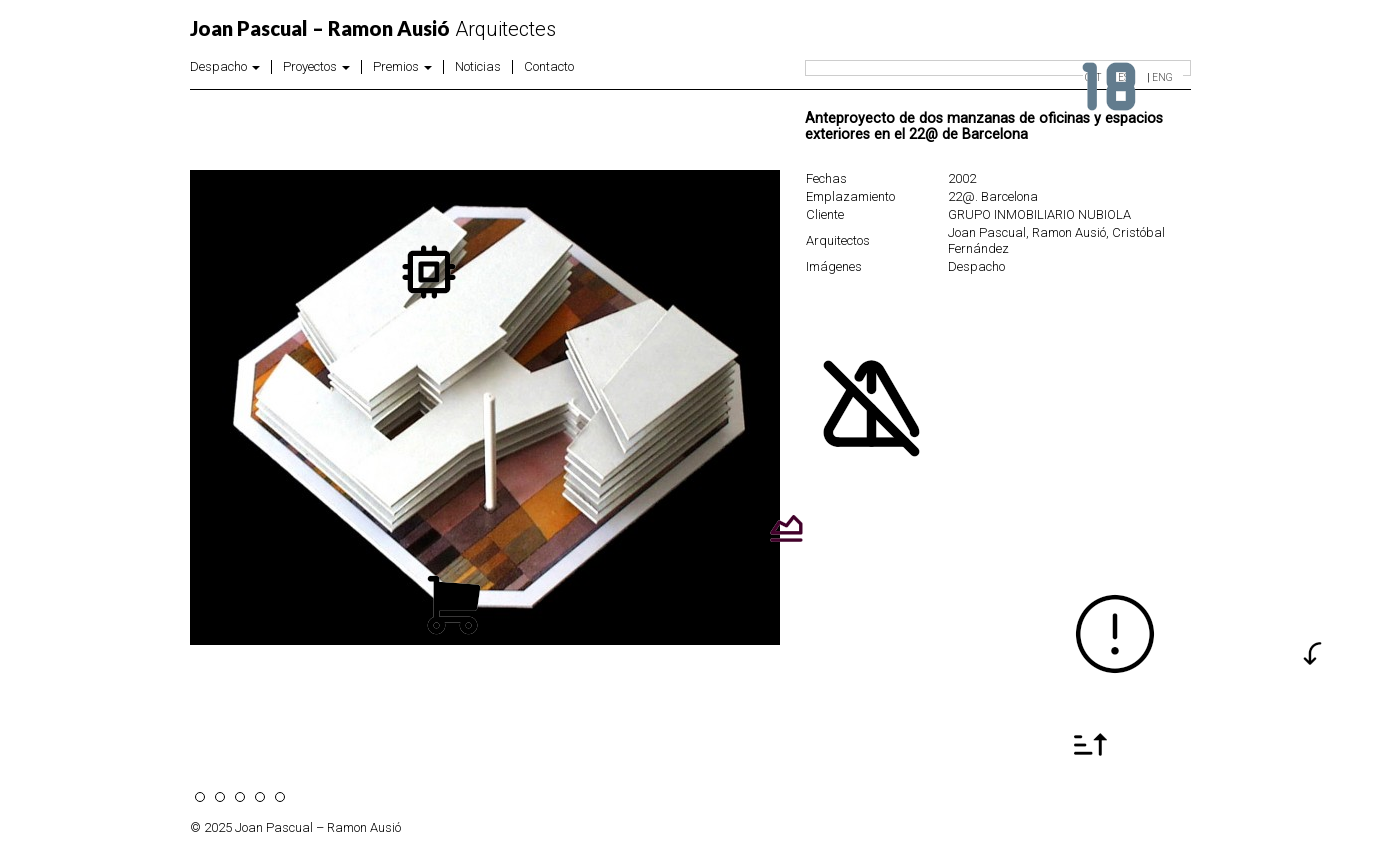 The height and width of the screenshot is (844, 1381). What do you see at coordinates (1312, 653) in the screenshot?
I see `go back and down in navigation` at bounding box center [1312, 653].